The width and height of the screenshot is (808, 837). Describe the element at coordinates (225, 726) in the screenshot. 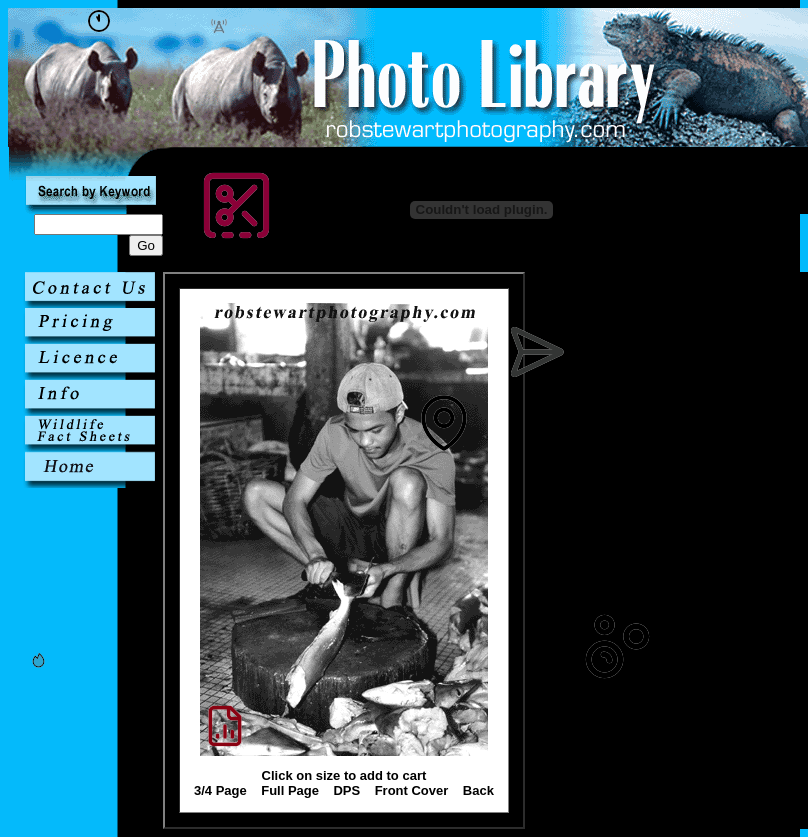

I see `view report or analytics file` at that location.